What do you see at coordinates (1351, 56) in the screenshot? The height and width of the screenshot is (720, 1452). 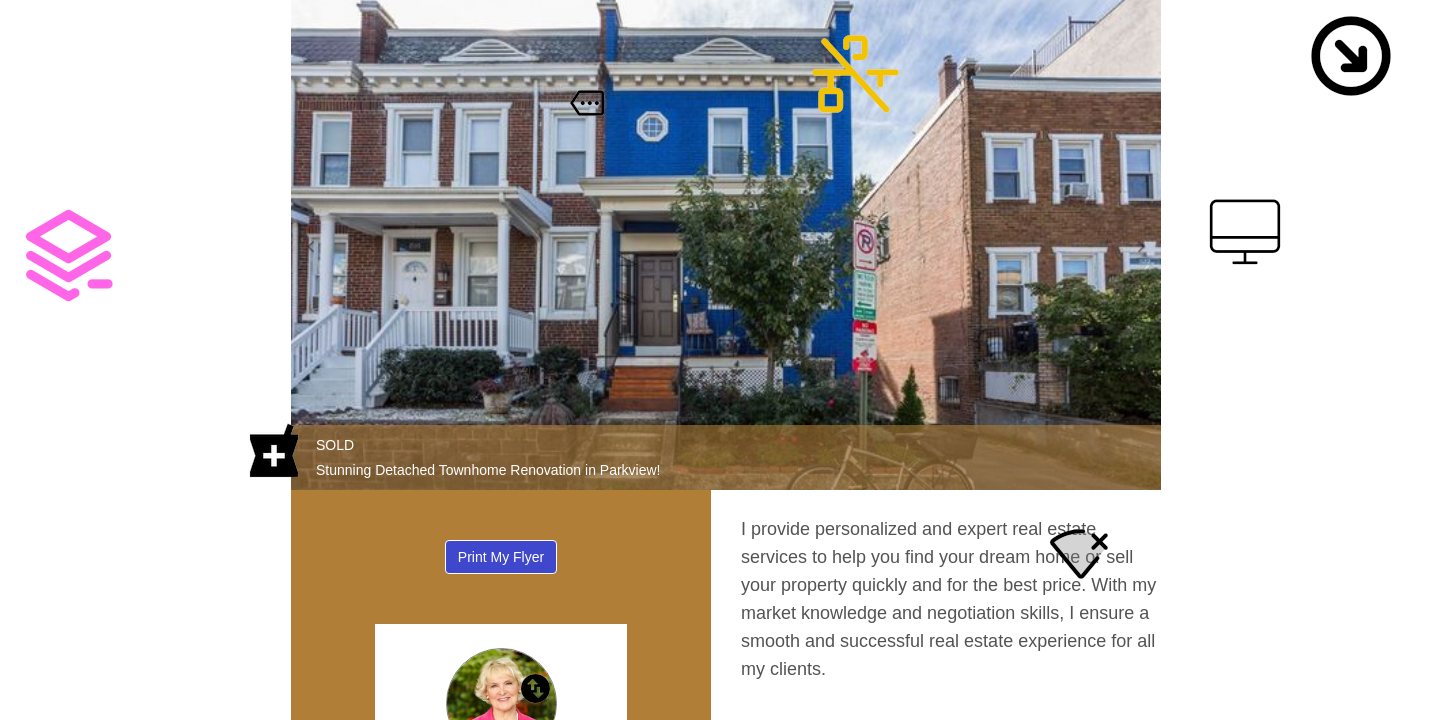 I see `navigate to the next item or section` at bounding box center [1351, 56].